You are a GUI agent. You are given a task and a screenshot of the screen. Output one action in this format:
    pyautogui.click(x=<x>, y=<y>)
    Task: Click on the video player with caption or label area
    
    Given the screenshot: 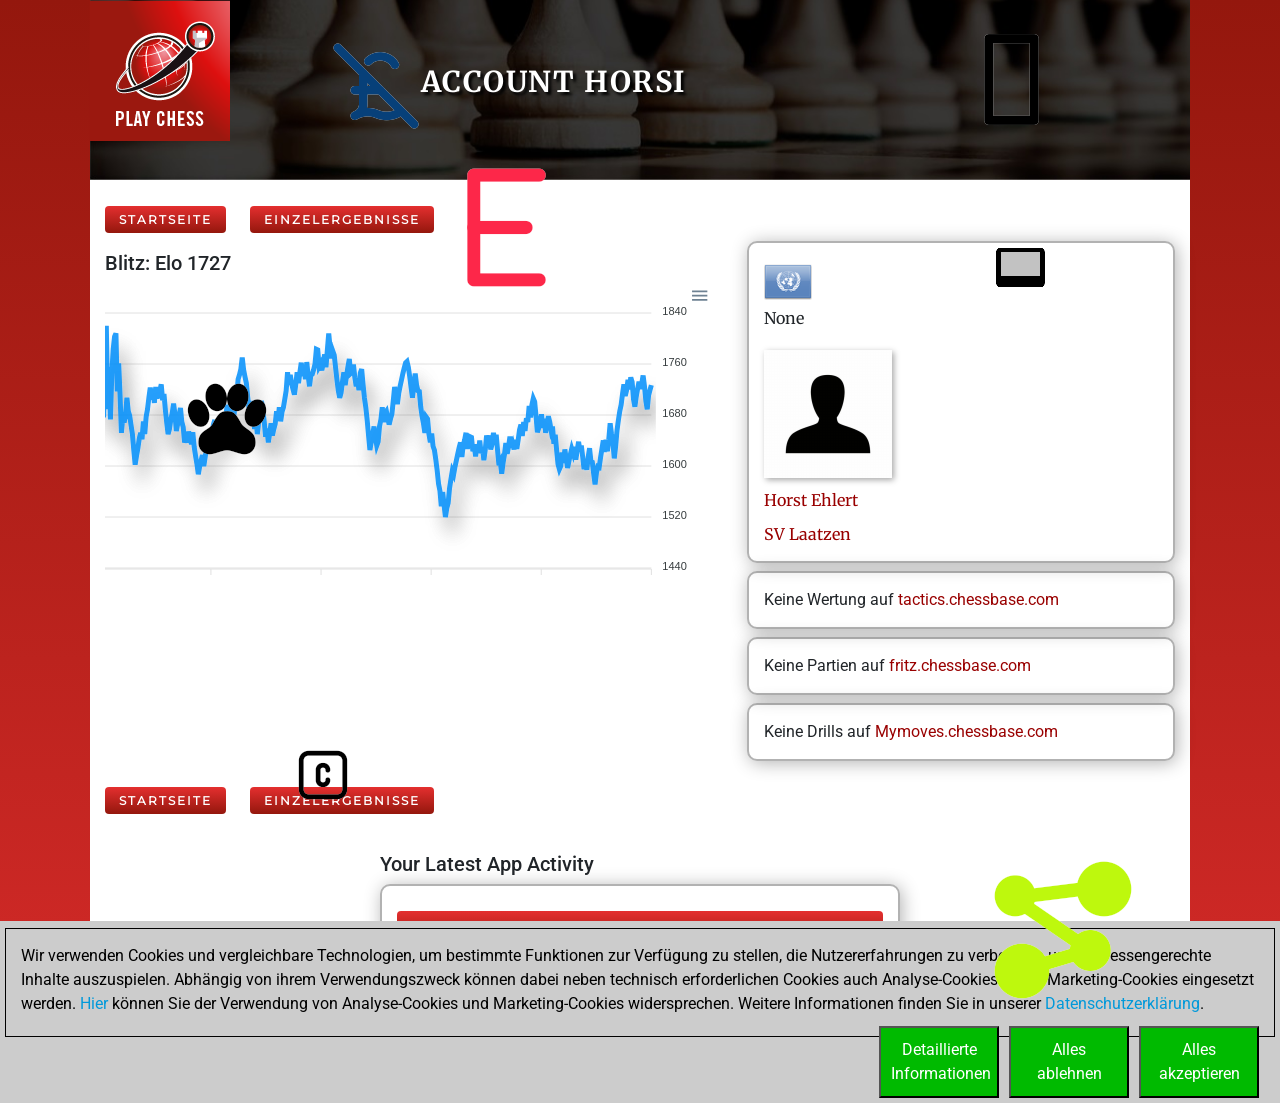 What is the action you would take?
    pyautogui.click(x=1020, y=267)
    